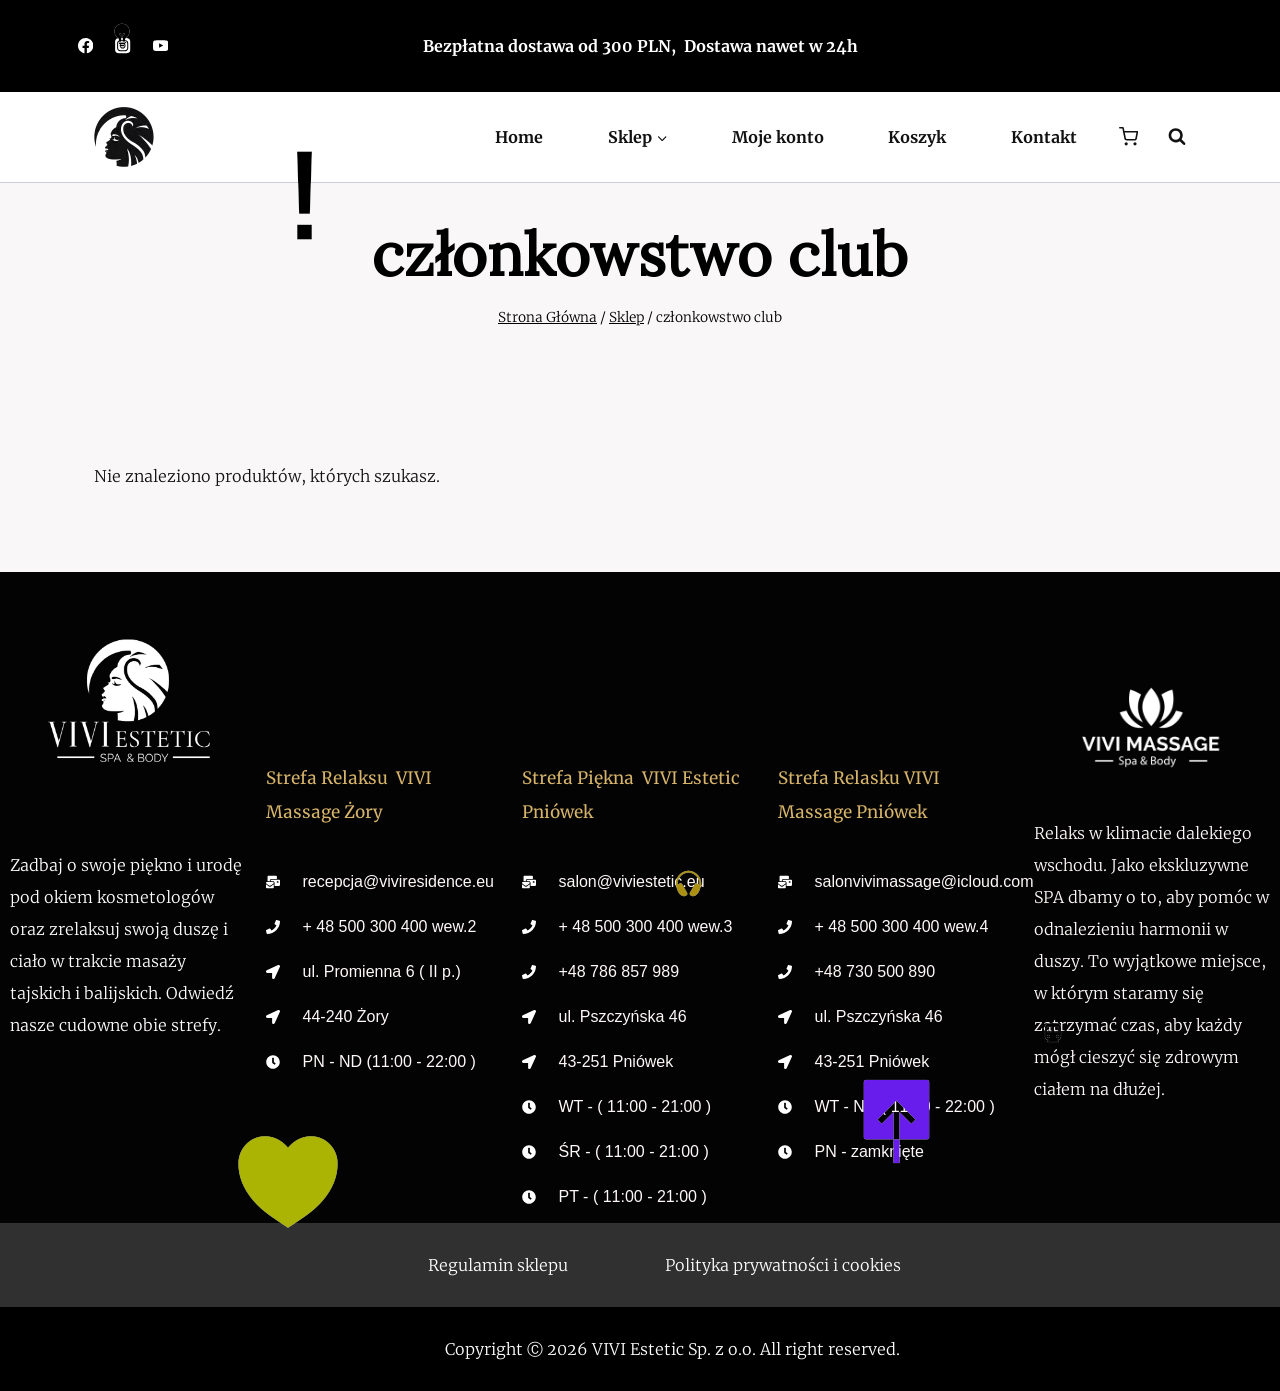  Describe the element at coordinates (1053, 1033) in the screenshot. I see `get public transit directions` at that location.